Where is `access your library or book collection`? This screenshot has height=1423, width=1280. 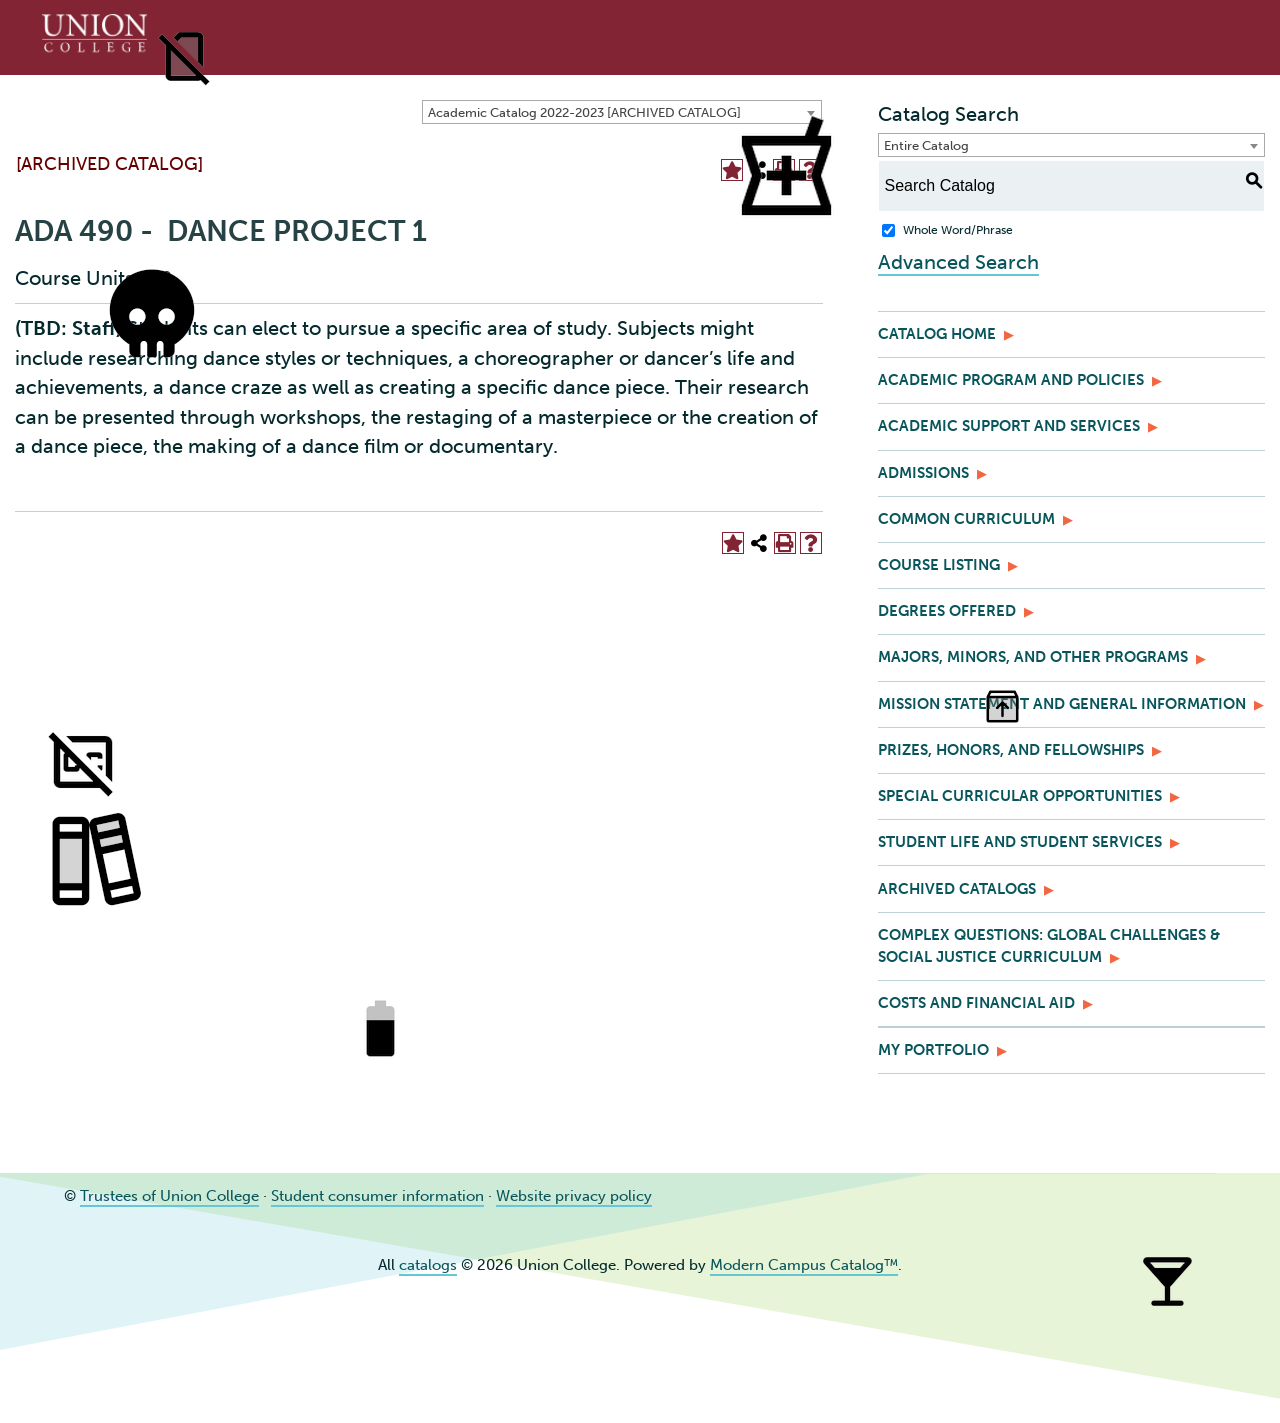 access your library or book collection is located at coordinates (93, 861).